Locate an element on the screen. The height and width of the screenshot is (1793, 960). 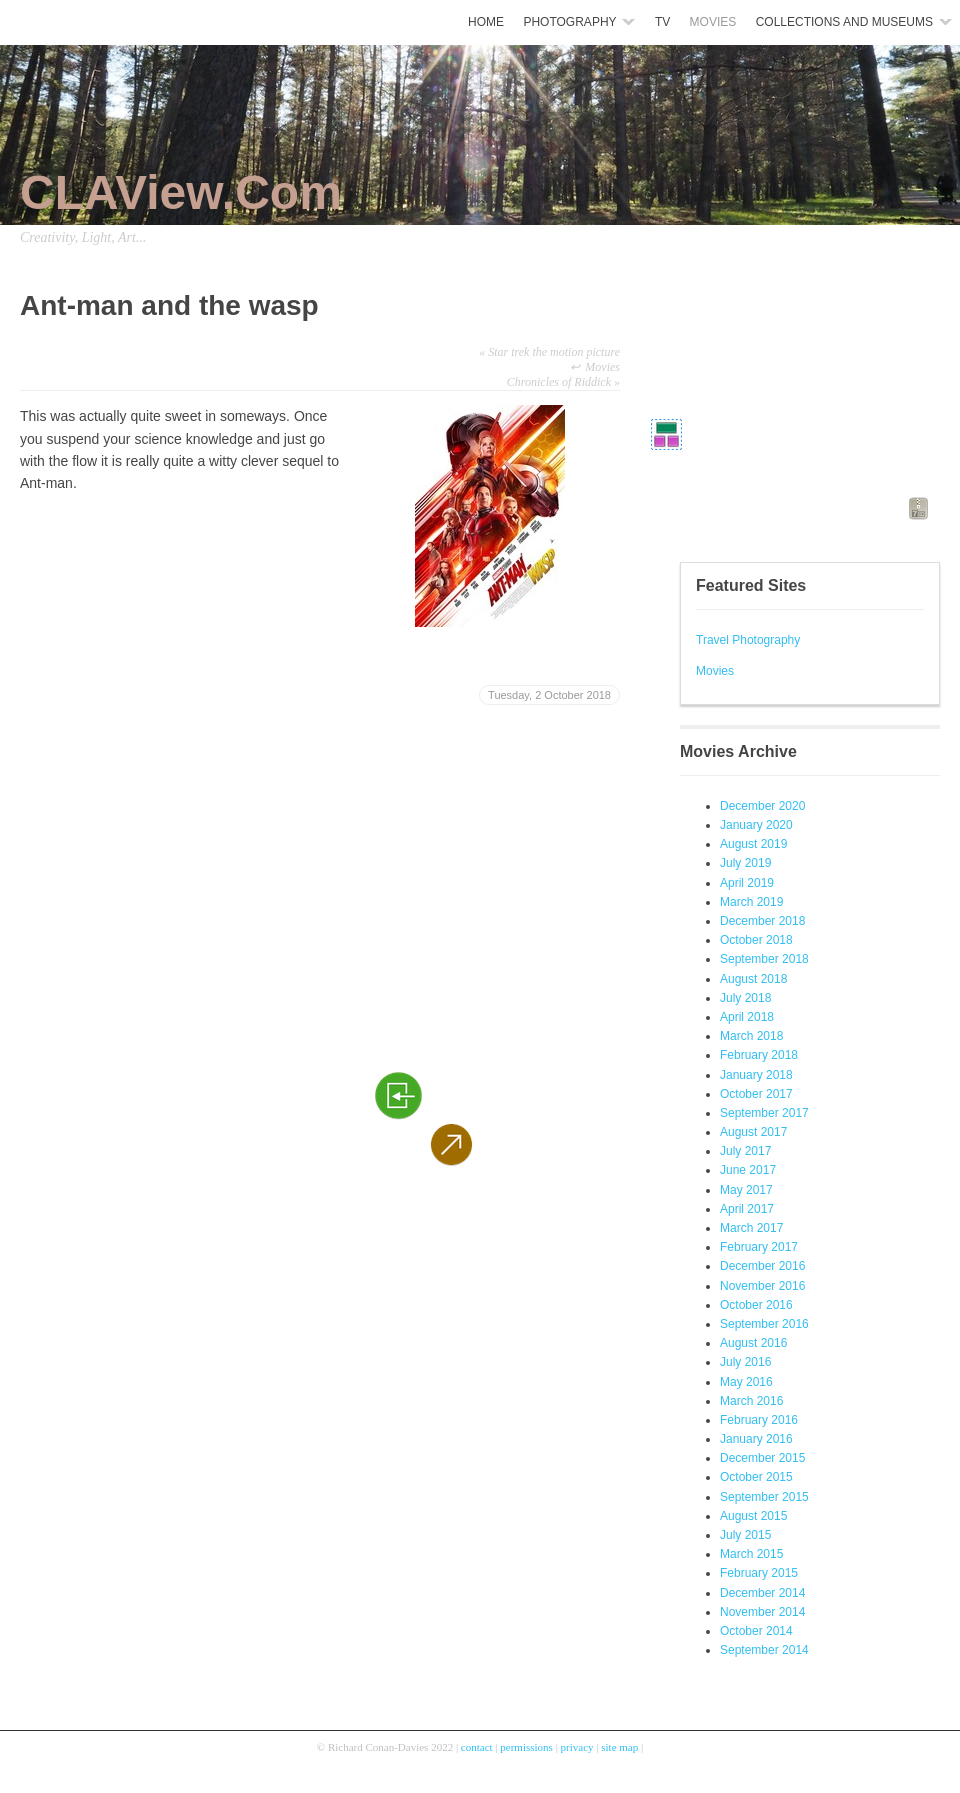
a 7z compressed archive file is located at coordinates (918, 508).